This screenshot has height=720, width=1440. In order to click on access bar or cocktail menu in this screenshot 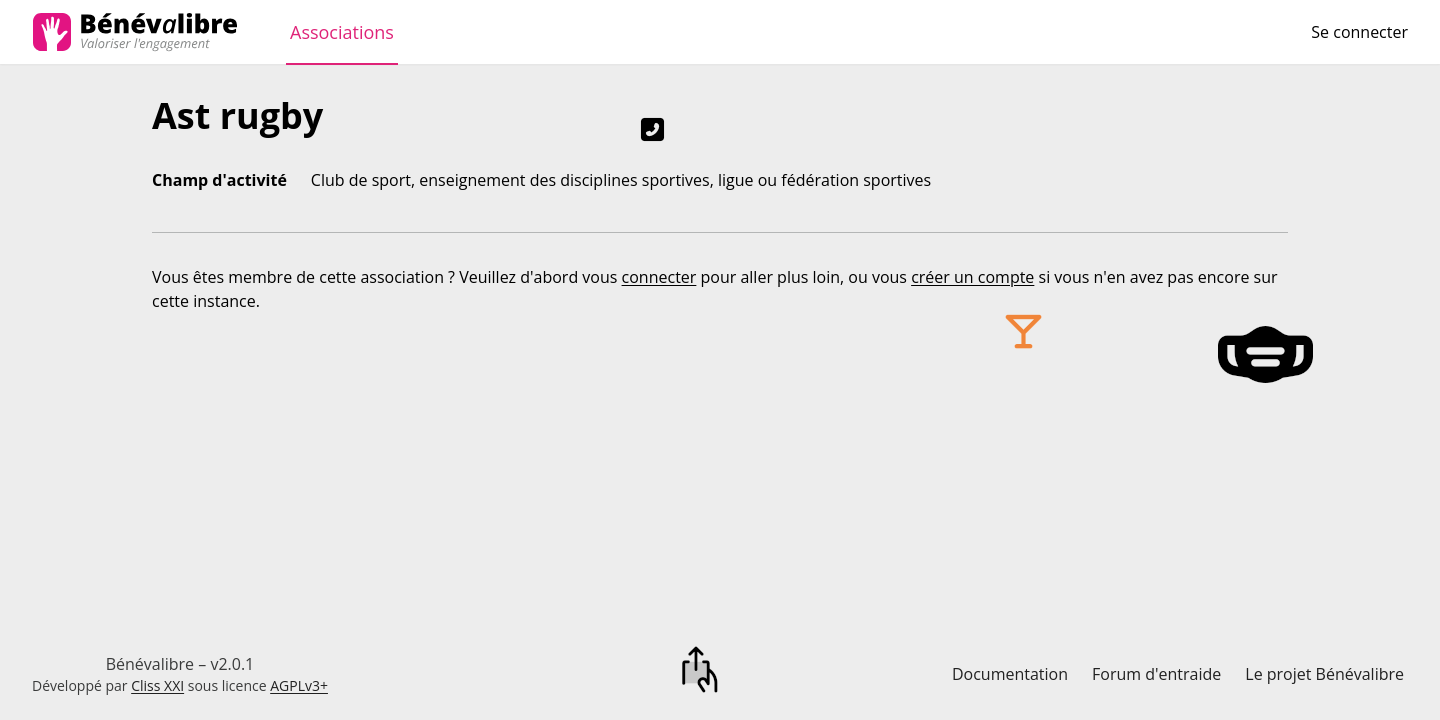, I will do `click(1023, 330)`.